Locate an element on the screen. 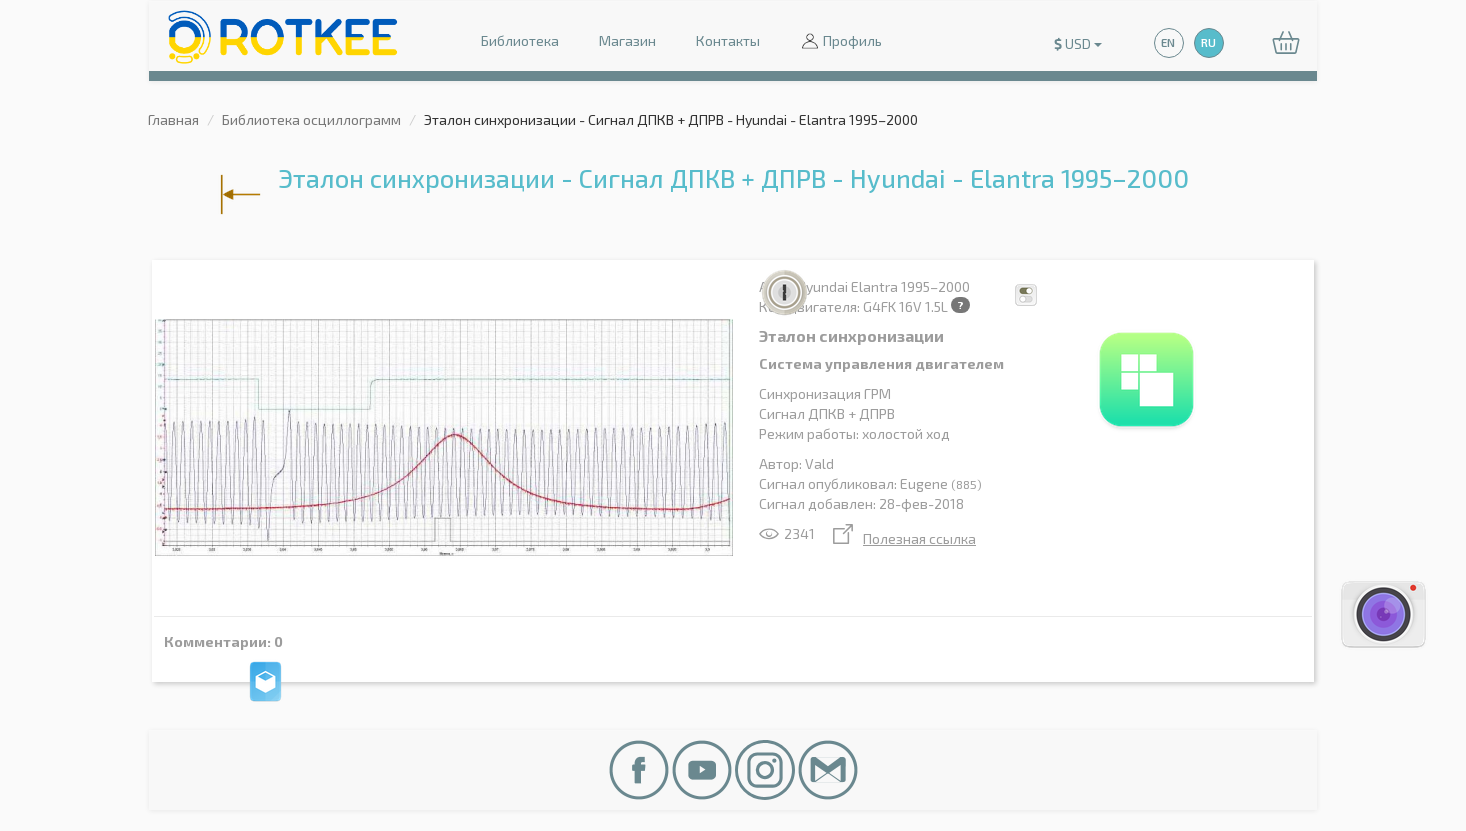 The image size is (1466, 831). go to the first item in a list or sequence is located at coordinates (240, 194).